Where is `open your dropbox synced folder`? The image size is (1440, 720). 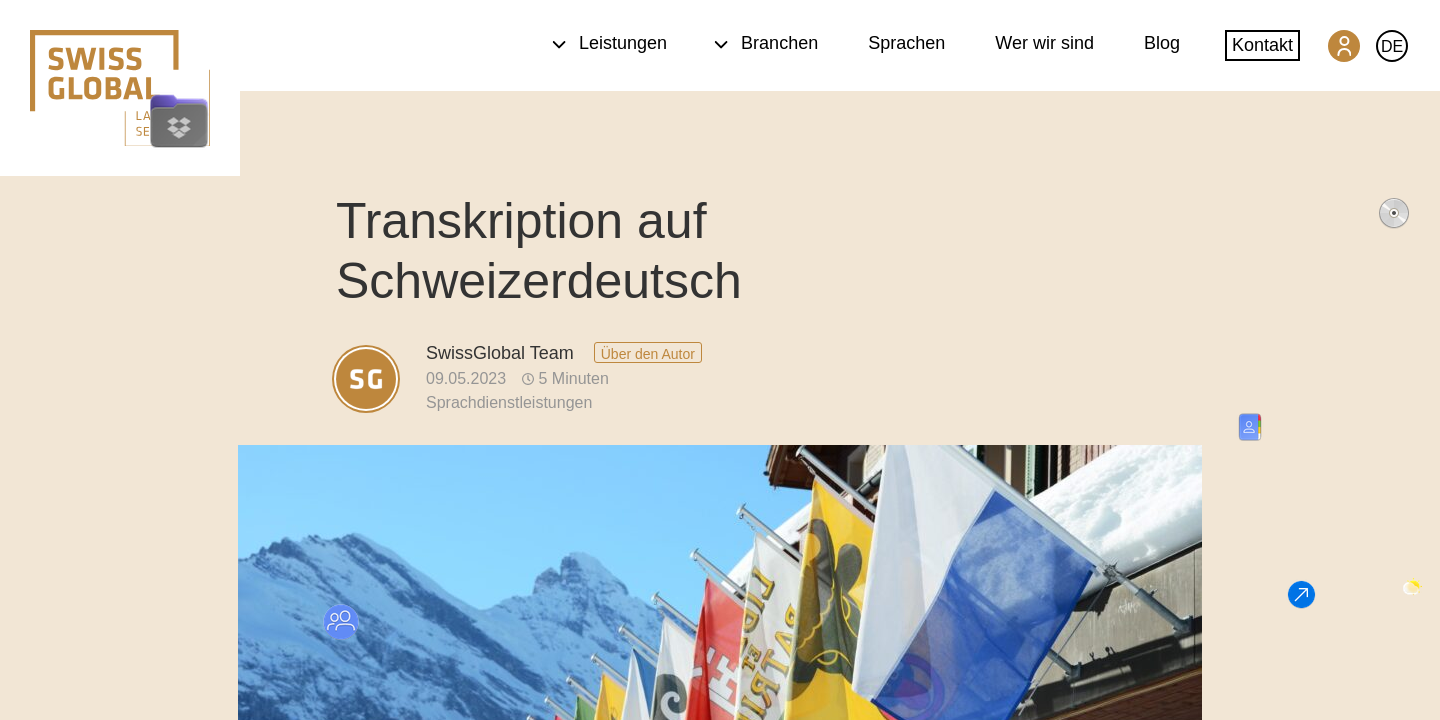
open your dropbox synced folder is located at coordinates (179, 121).